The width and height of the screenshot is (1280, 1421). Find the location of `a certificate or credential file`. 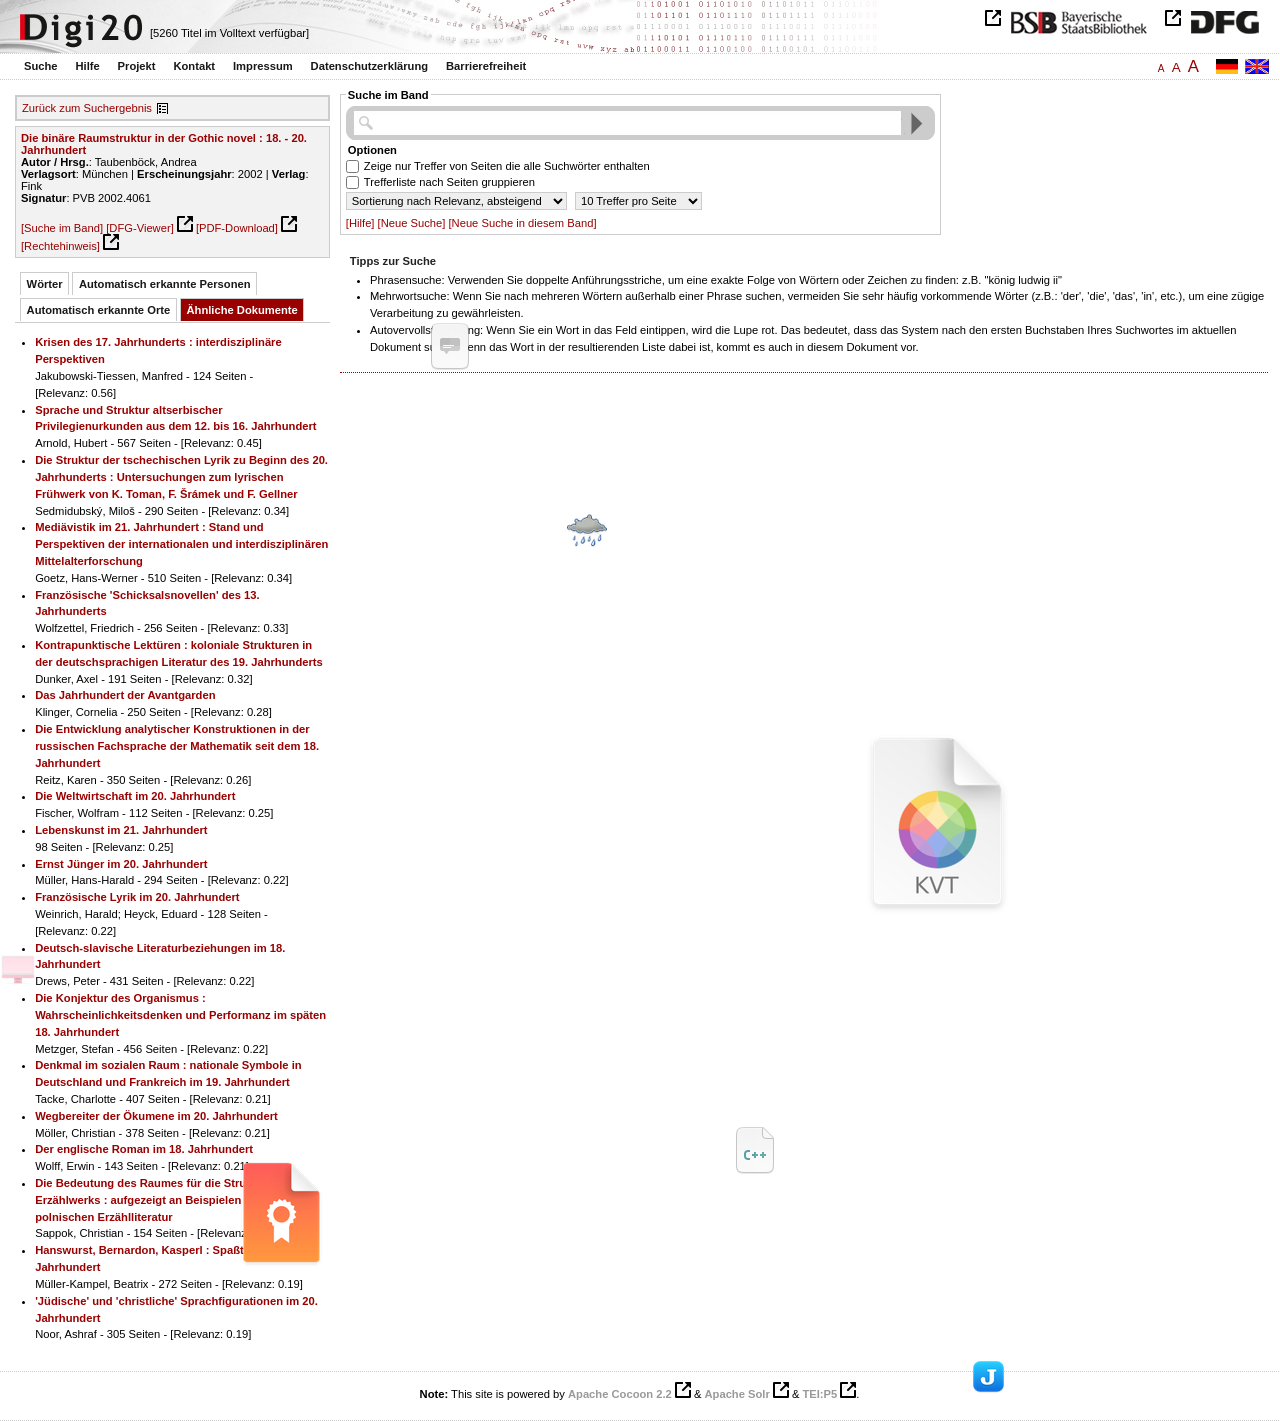

a certificate or credential file is located at coordinates (281, 1212).